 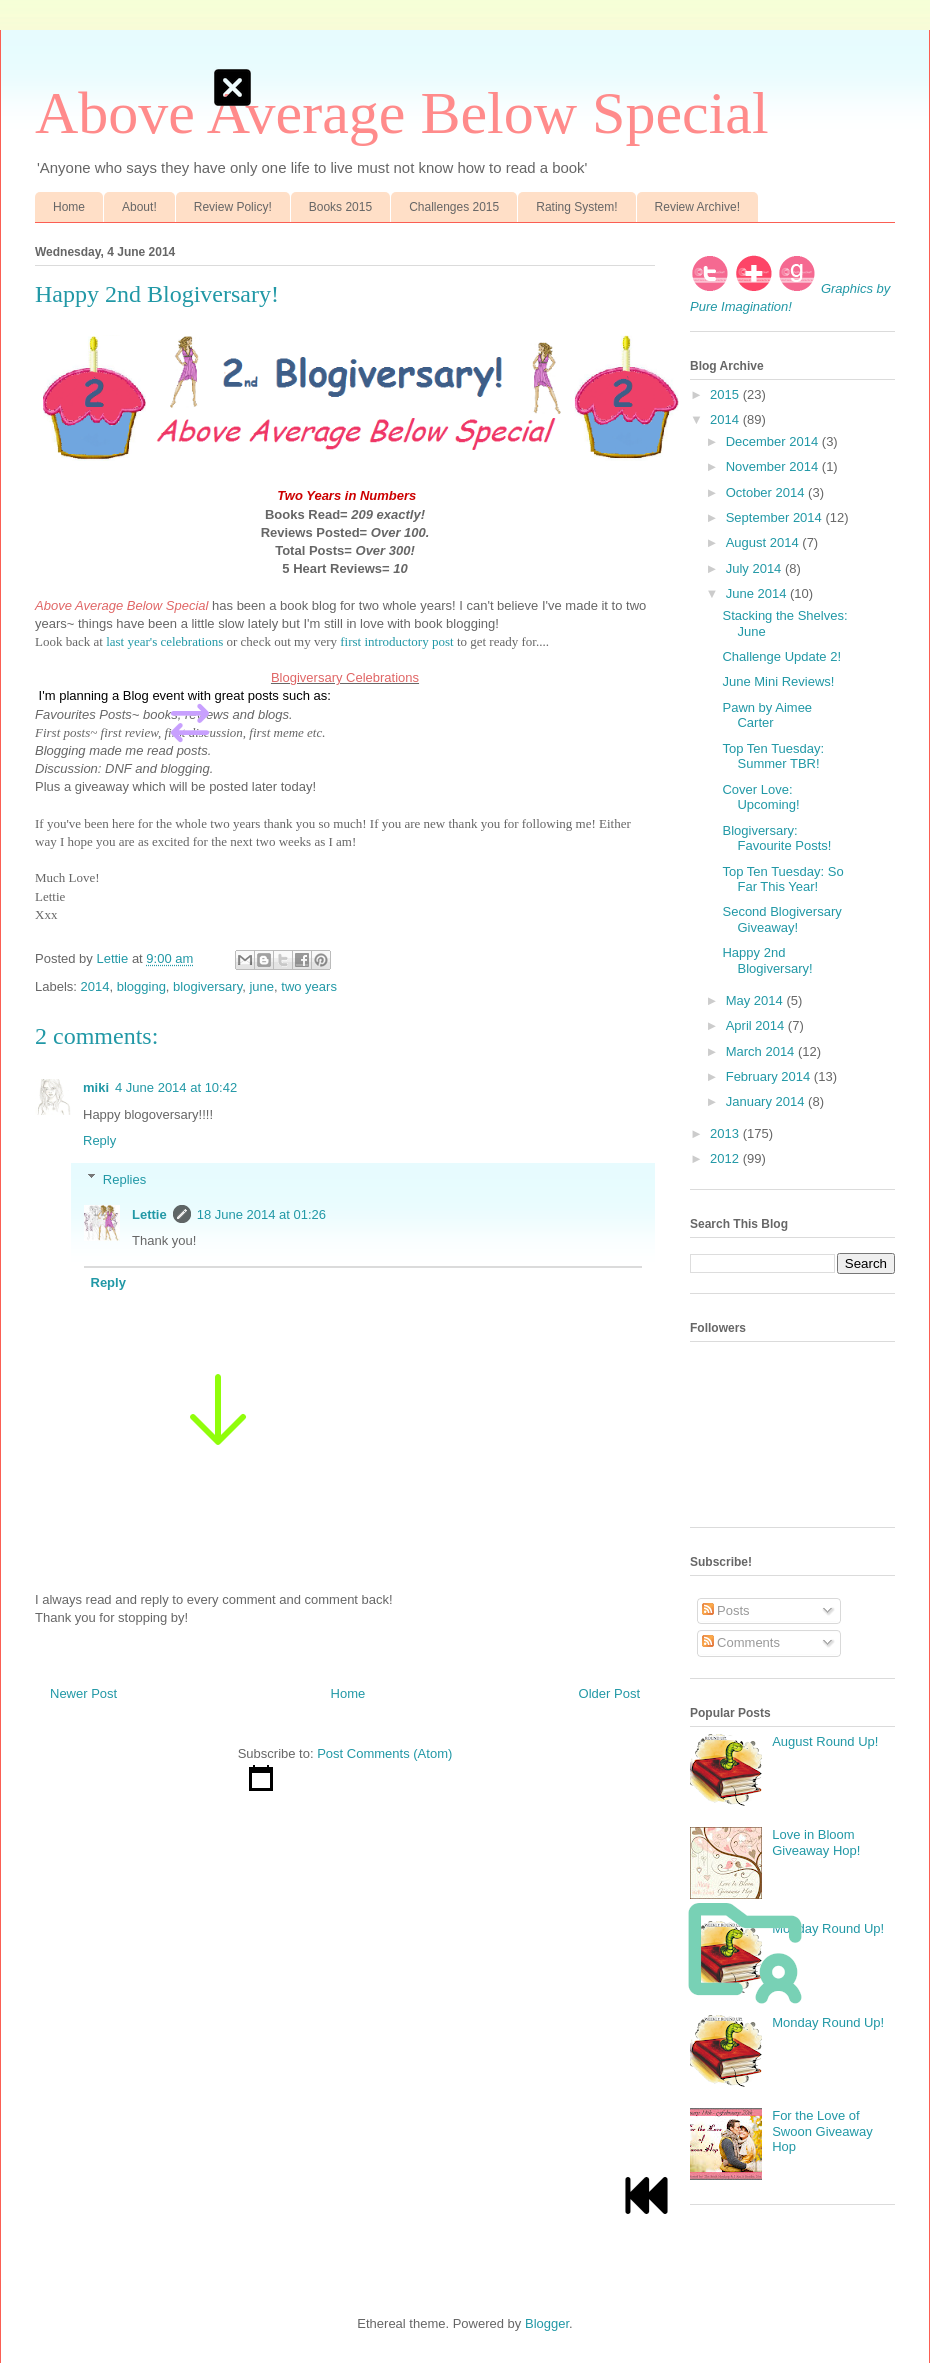 I want to click on swap or exchange items, so click(x=190, y=723).